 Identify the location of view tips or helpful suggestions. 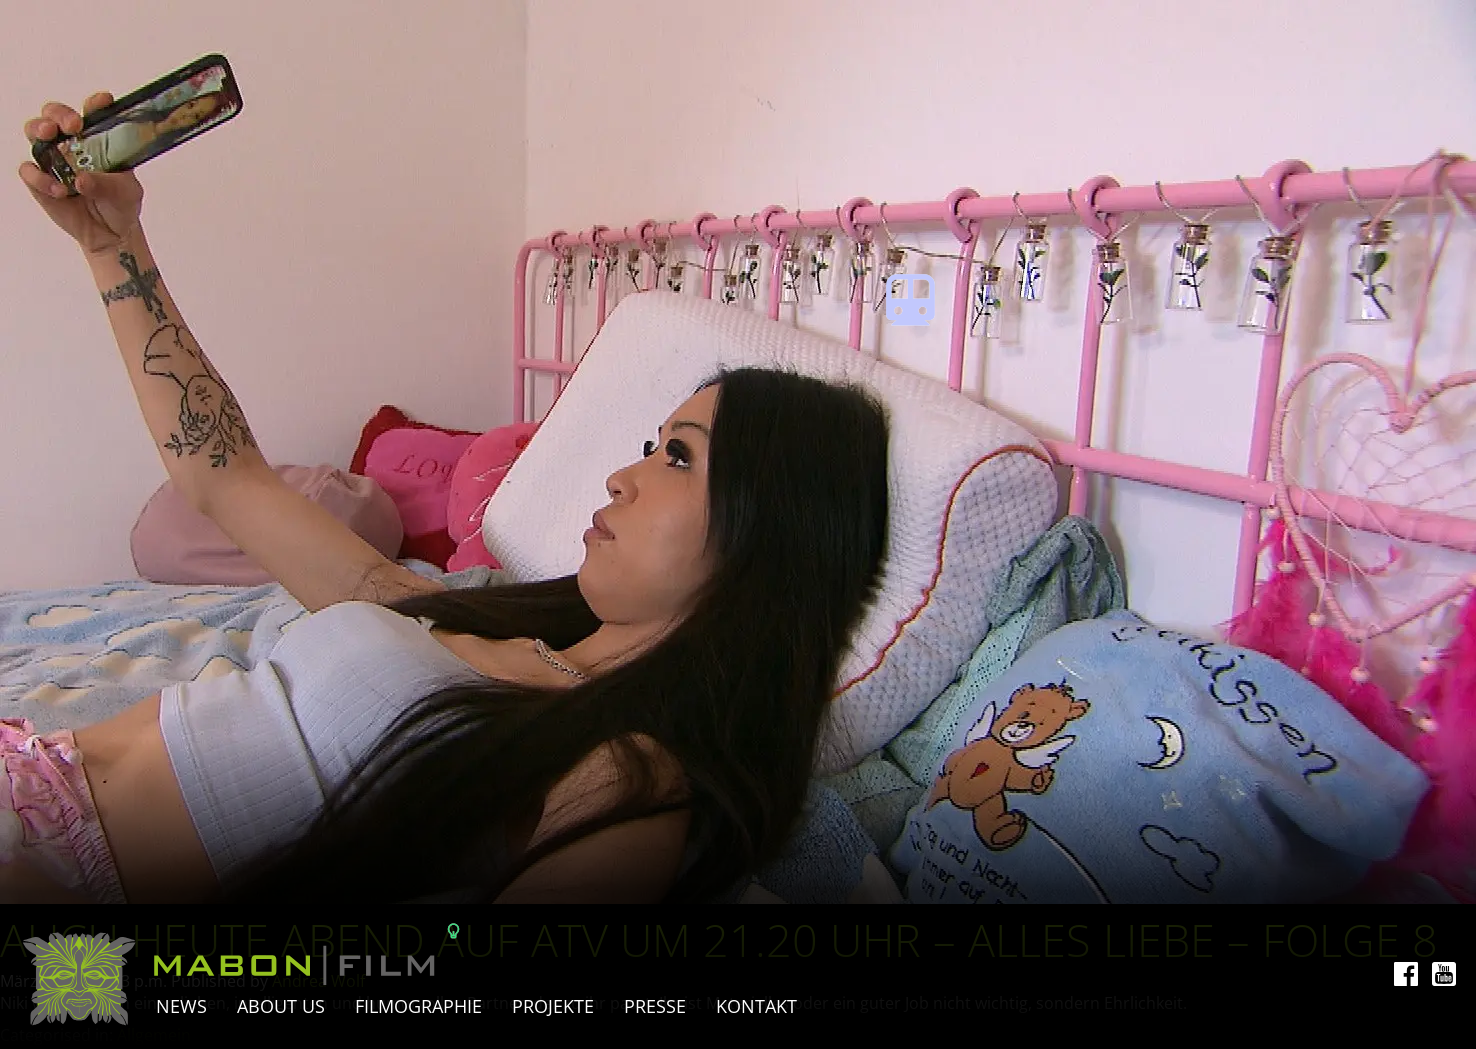
(453, 930).